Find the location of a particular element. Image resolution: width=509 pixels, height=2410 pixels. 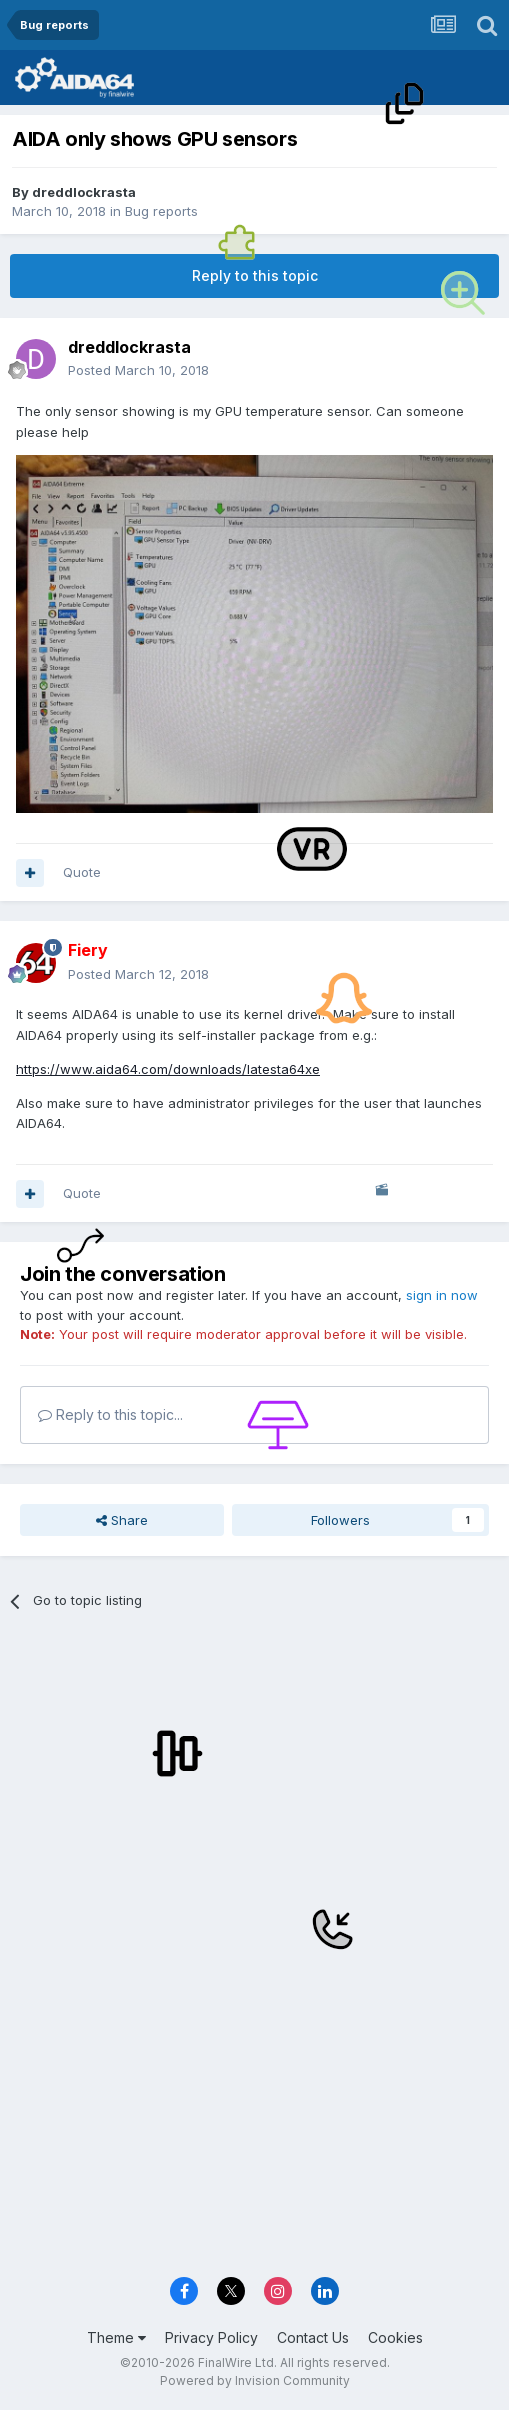

incoming call notification is located at coordinates (333, 1928).